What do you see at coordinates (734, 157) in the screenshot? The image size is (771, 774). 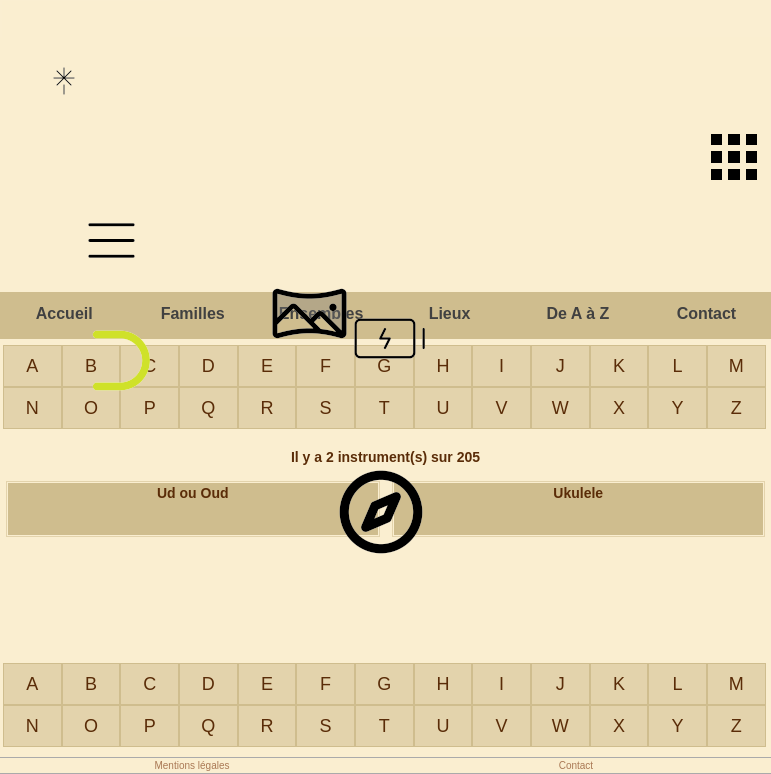 I see `open the app drawer or launcher` at bounding box center [734, 157].